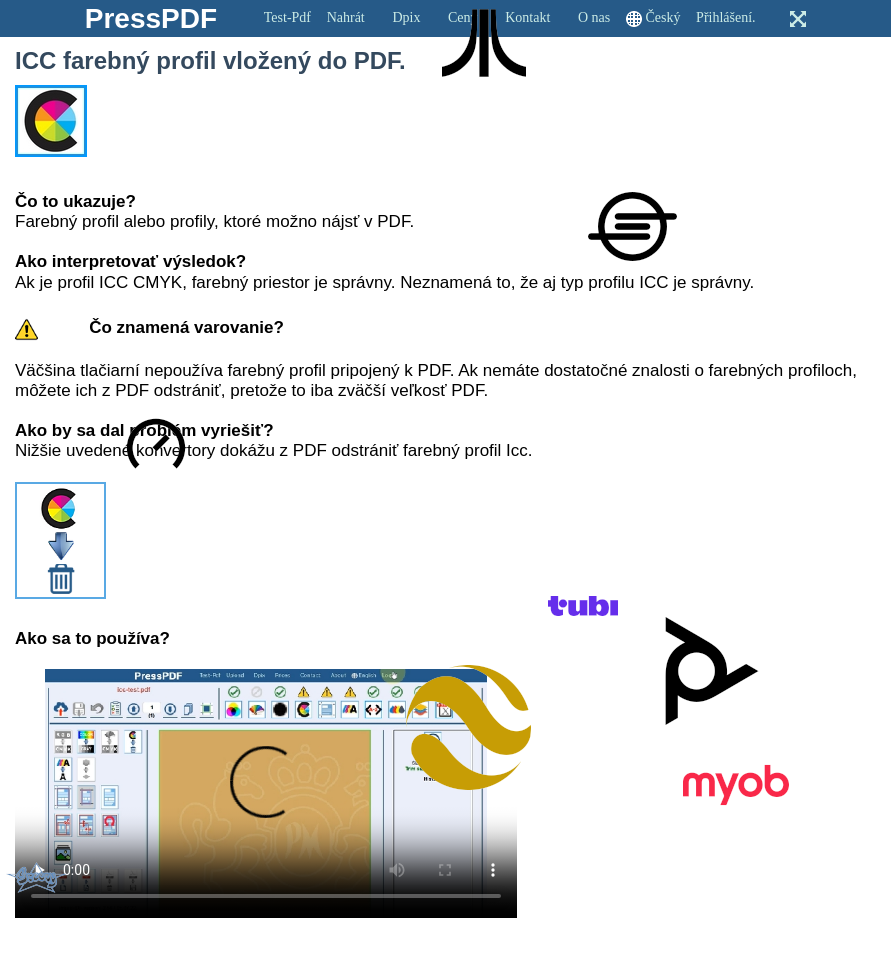 This screenshot has width=891, height=978. I want to click on poly brand logo, so click(712, 671).